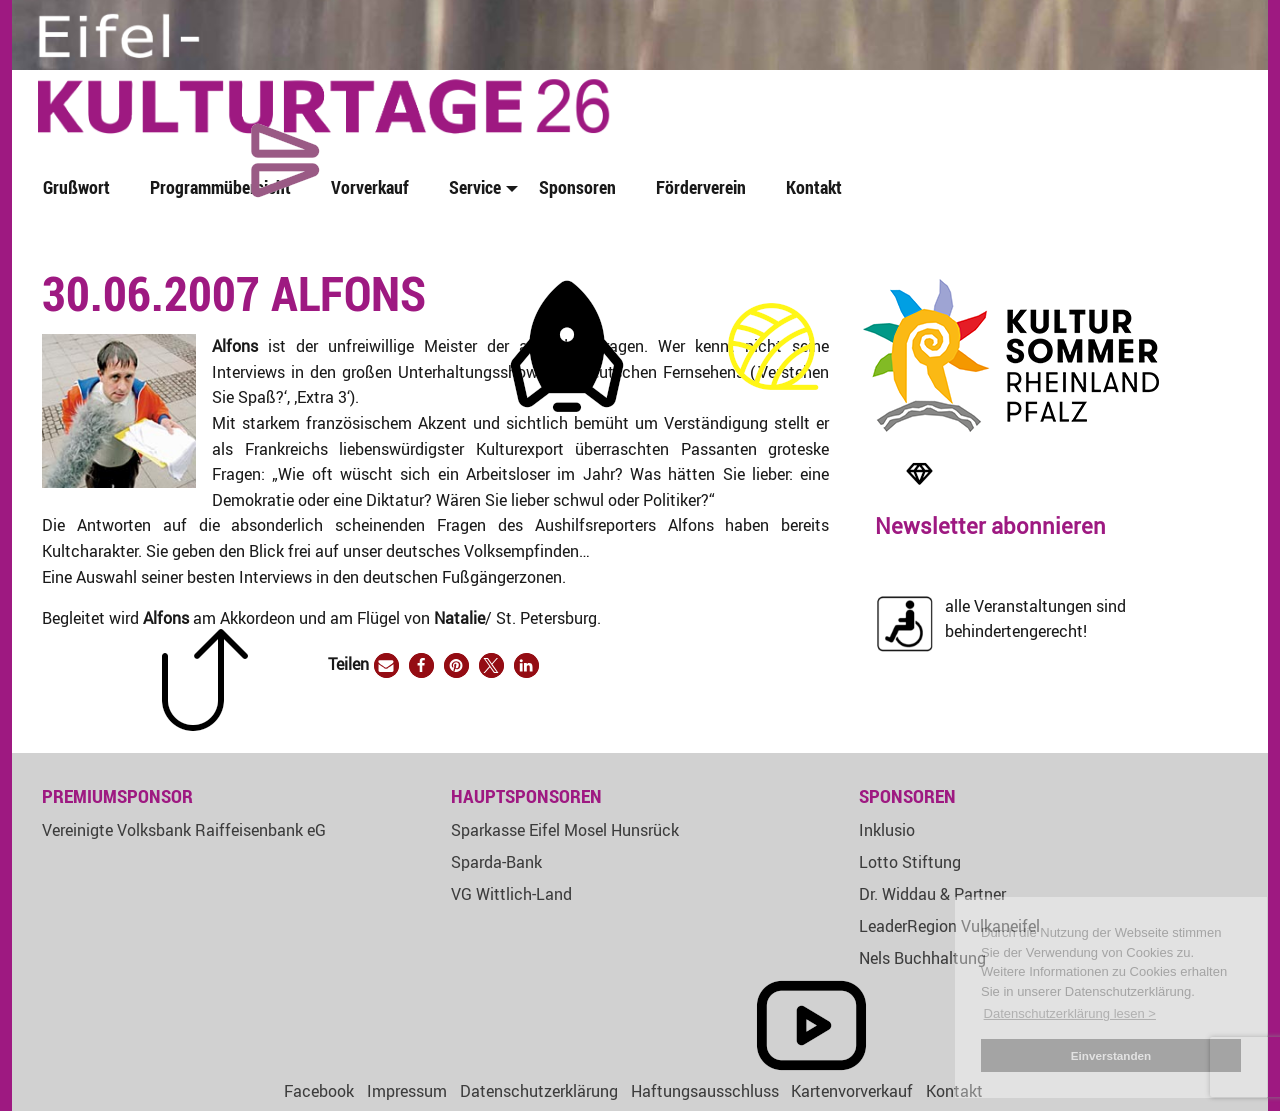  Describe the element at coordinates (811, 1025) in the screenshot. I see `open YouTube app` at that location.